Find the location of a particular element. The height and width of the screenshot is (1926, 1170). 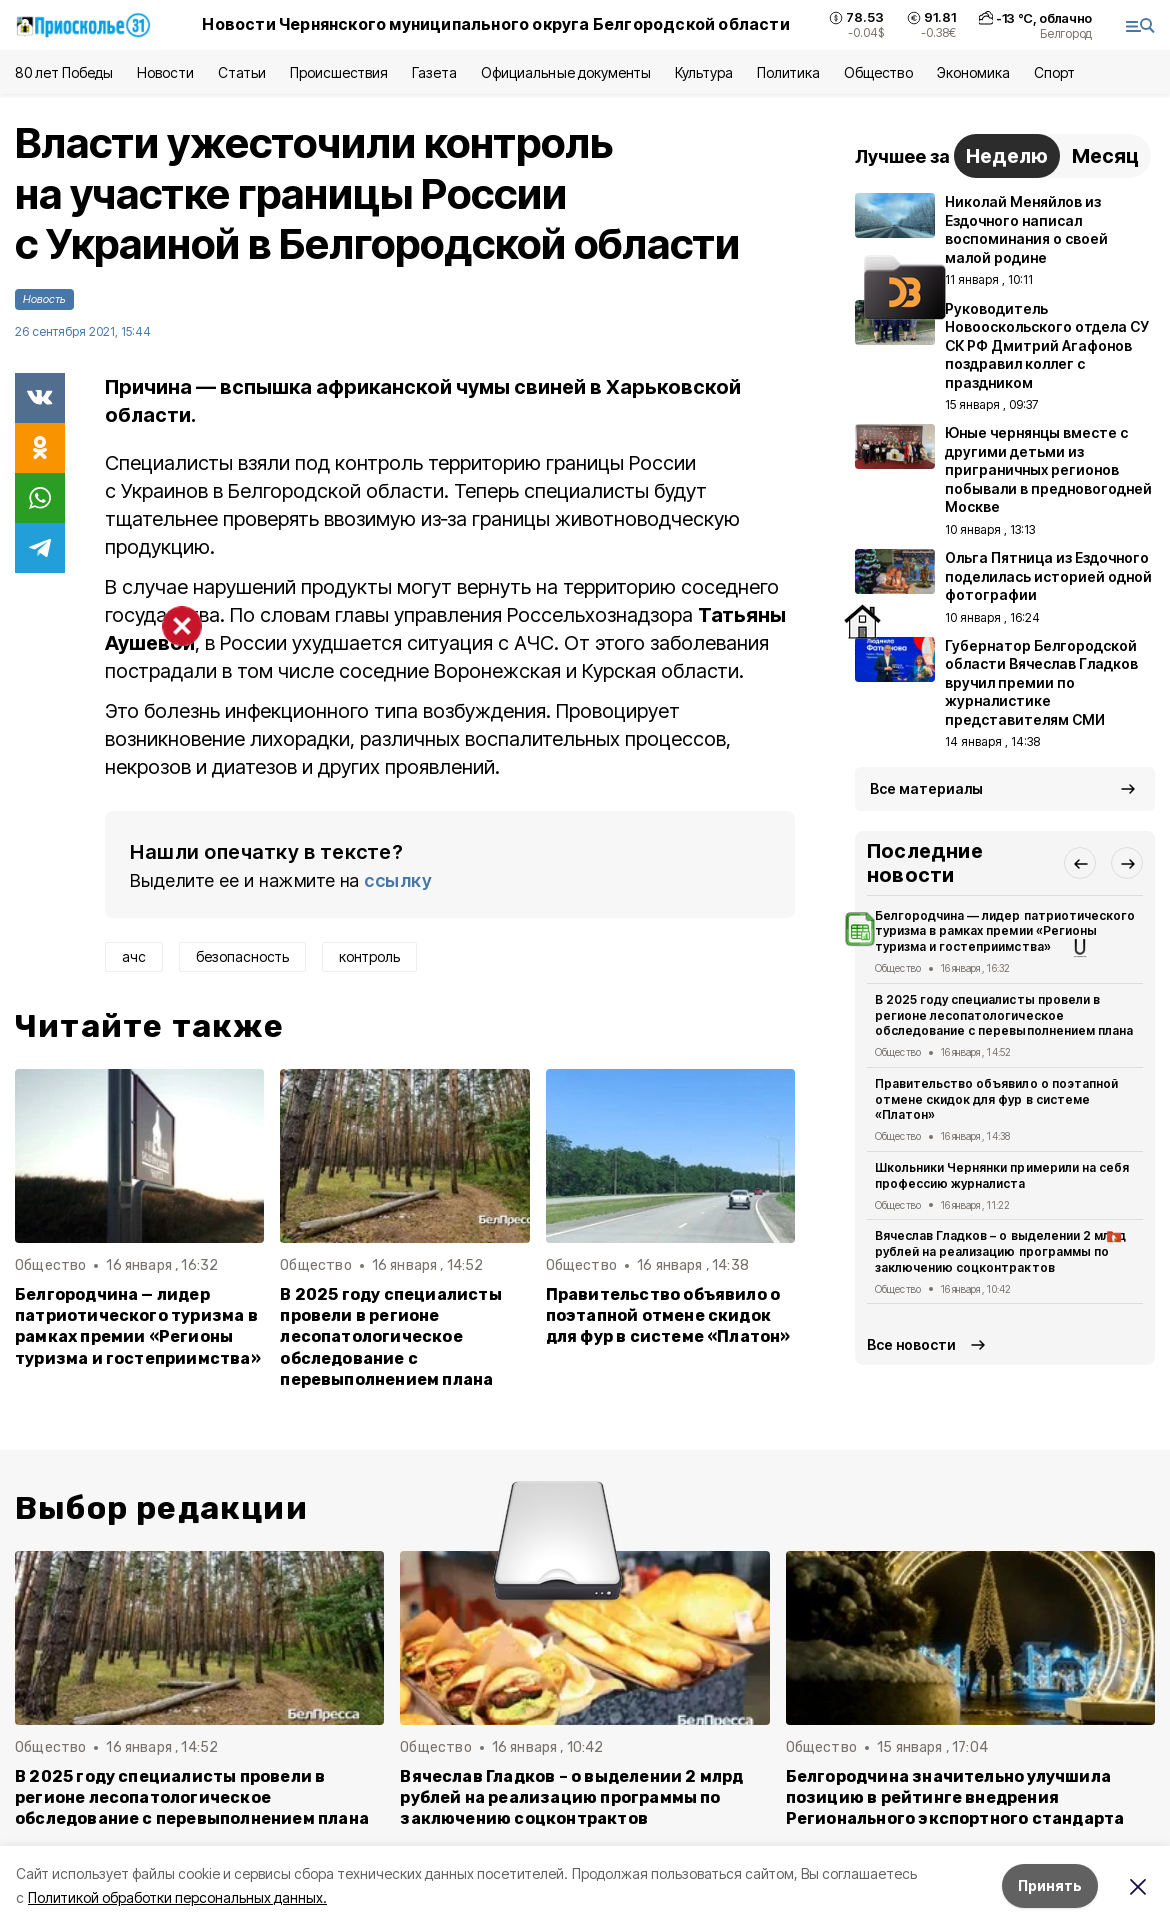

apply underline formatting to selected text is located at coordinates (1080, 948).